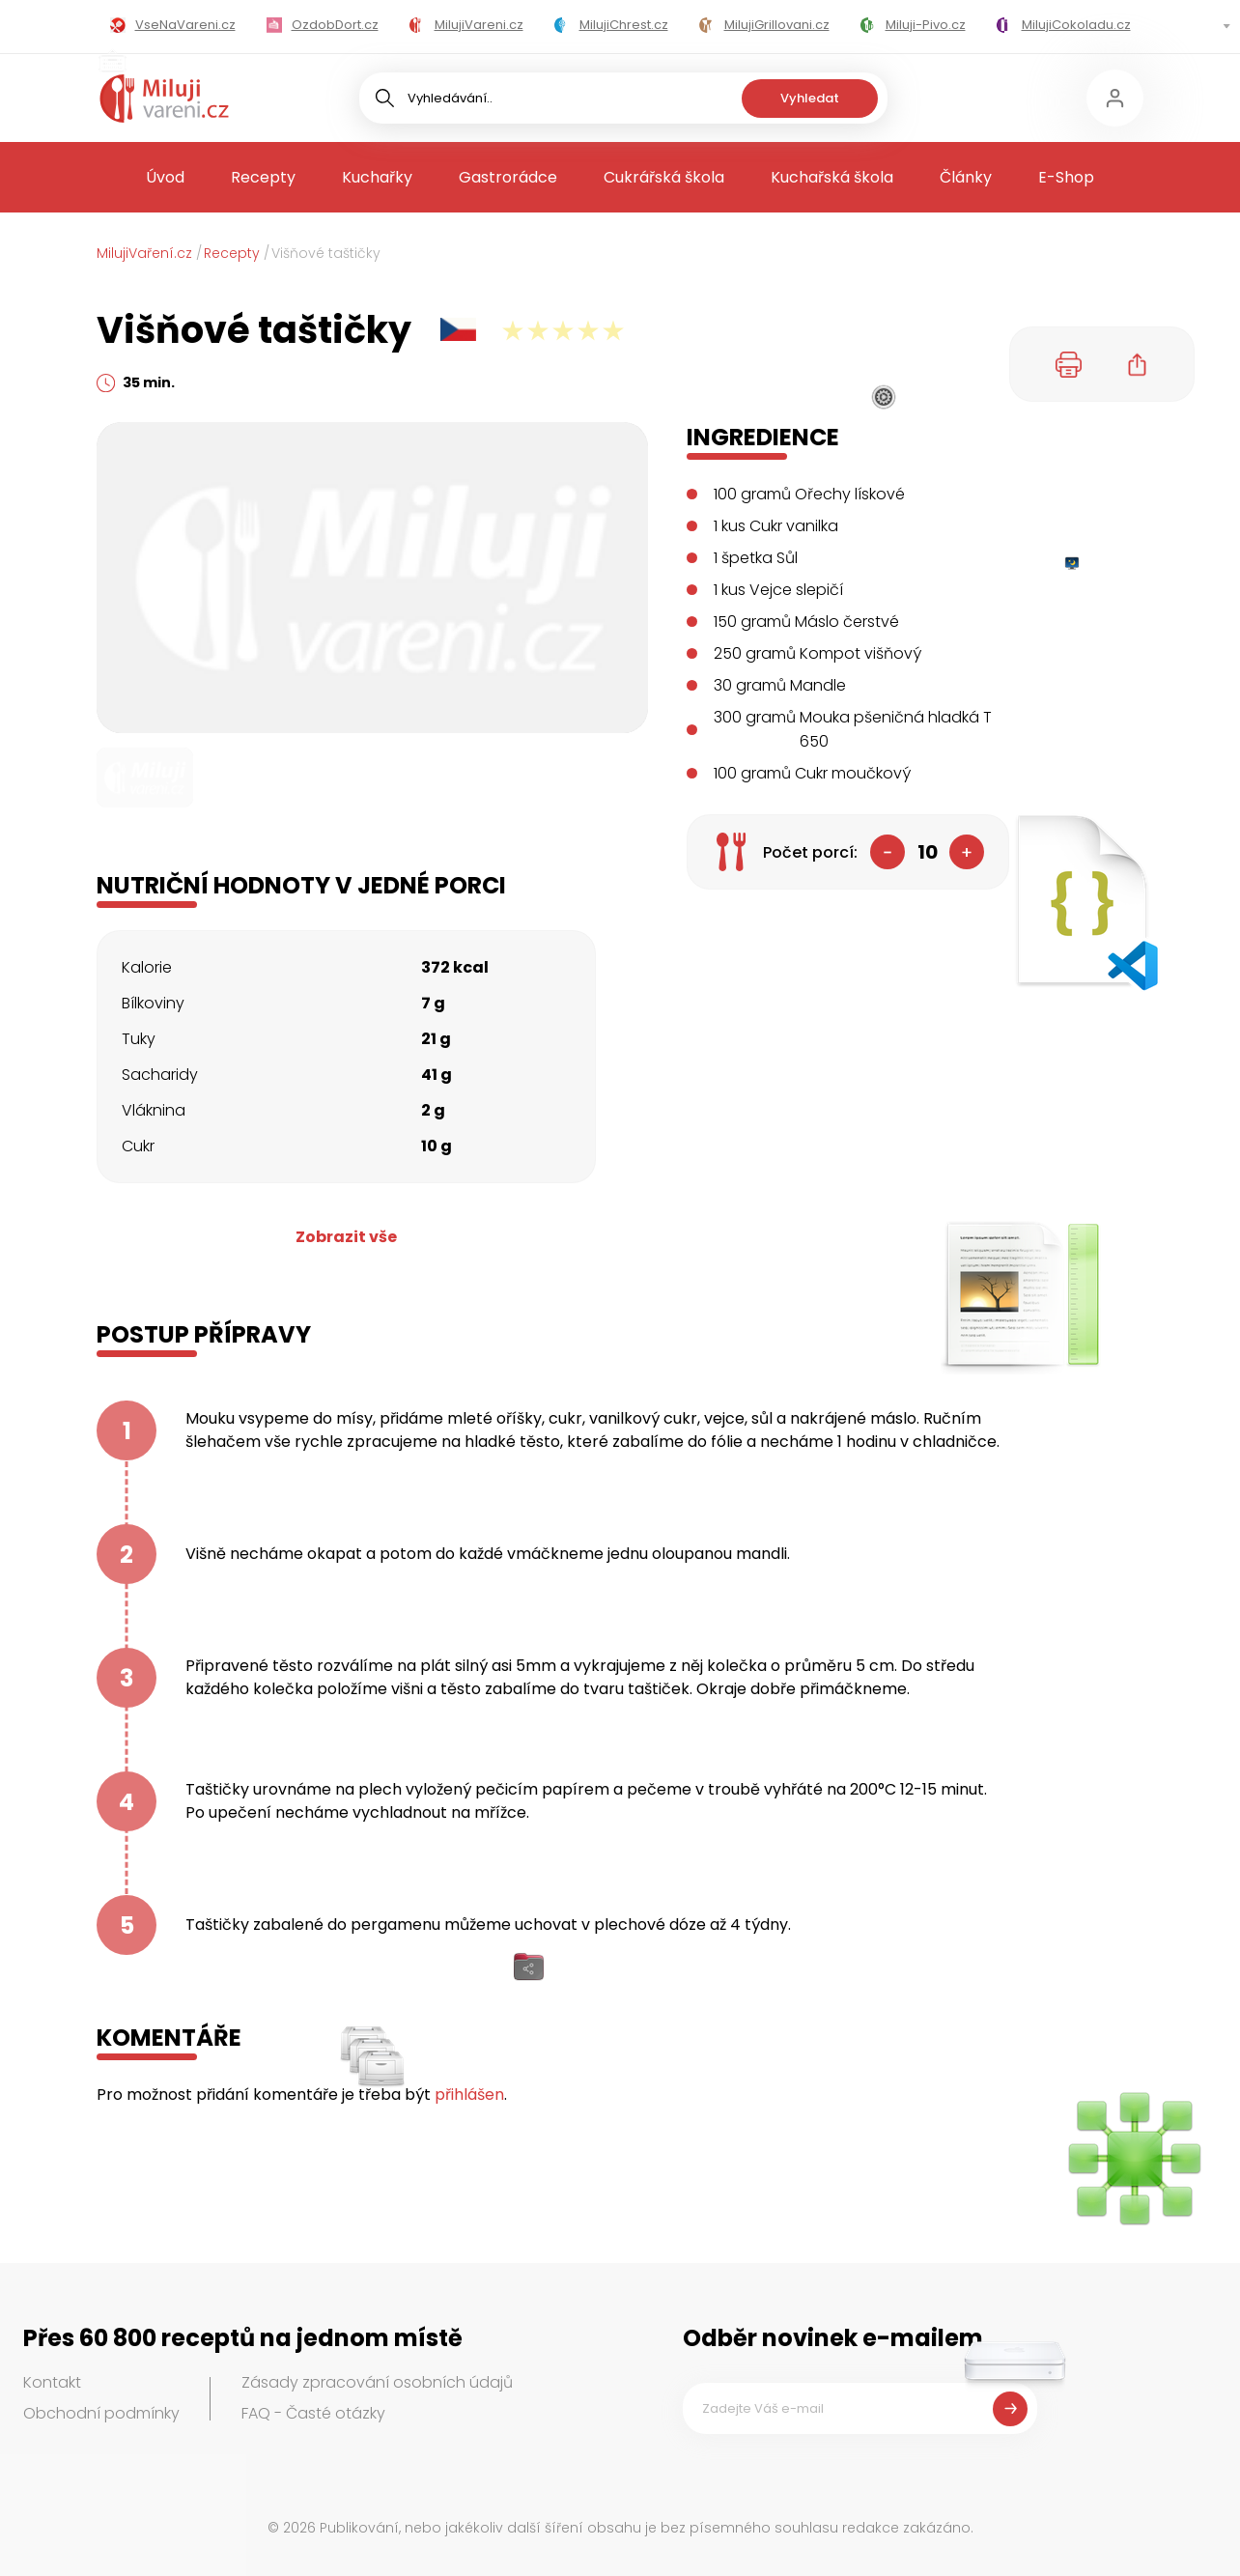 The height and width of the screenshot is (2576, 1240). I want to click on access shared printer pool or network printers, so click(372, 2055).